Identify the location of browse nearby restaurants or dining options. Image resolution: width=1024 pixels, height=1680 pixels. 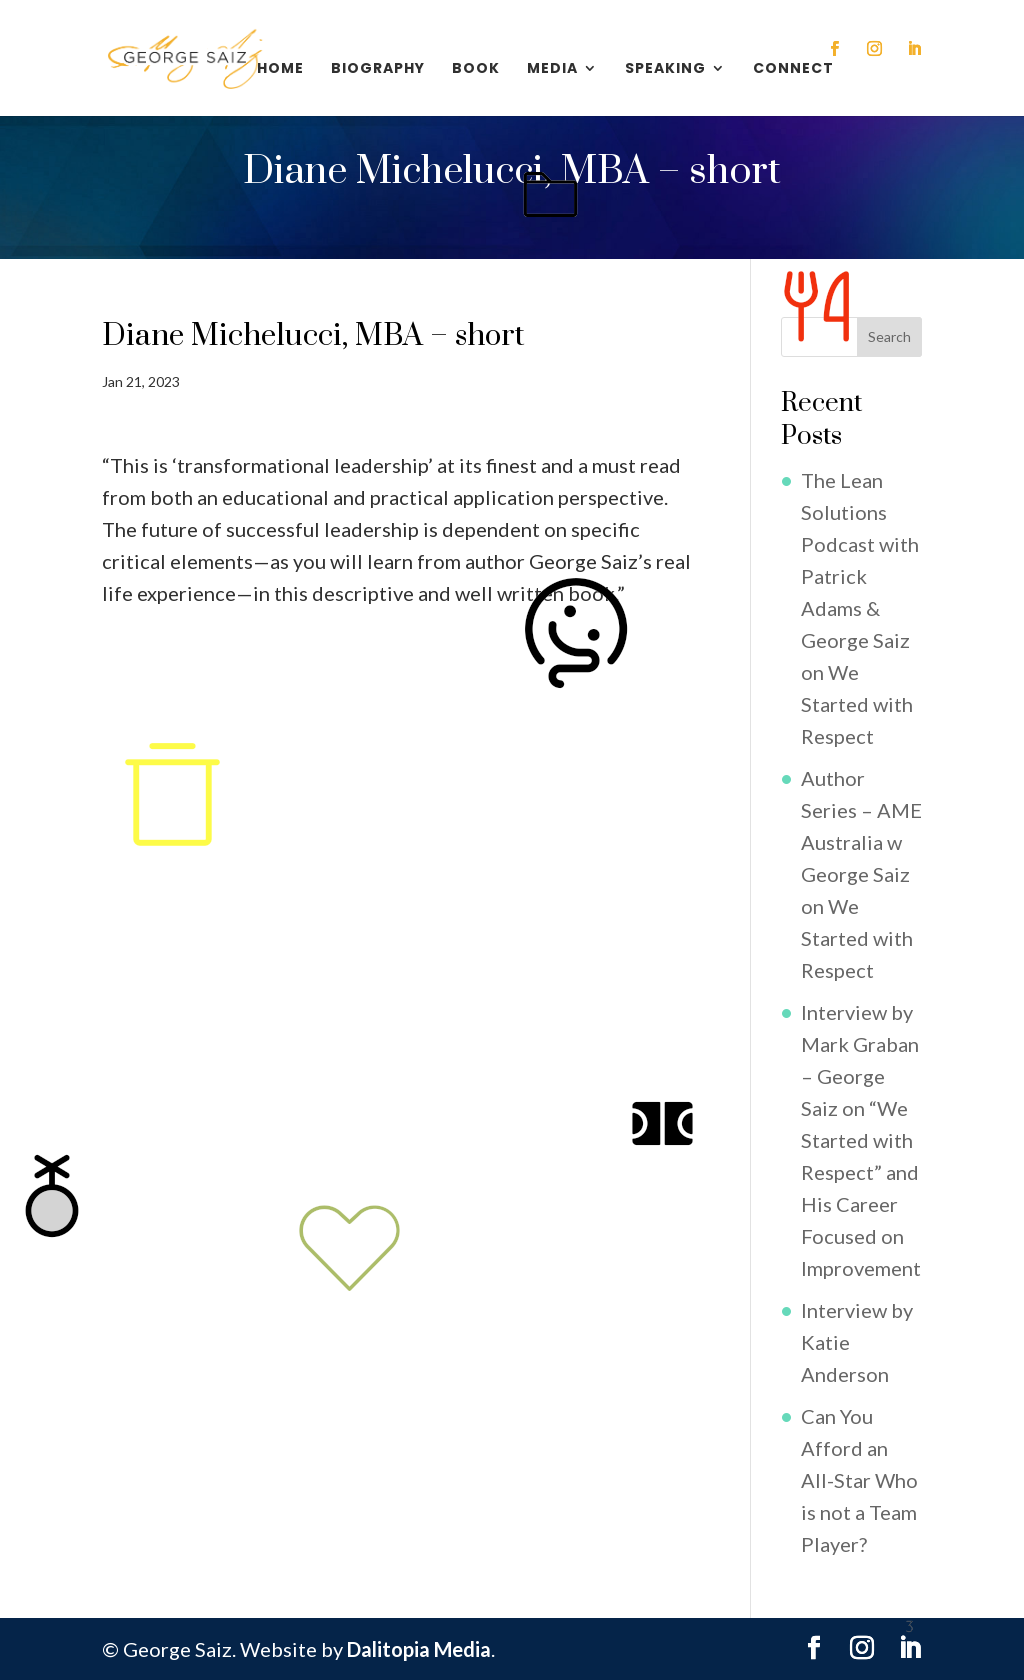
(818, 305).